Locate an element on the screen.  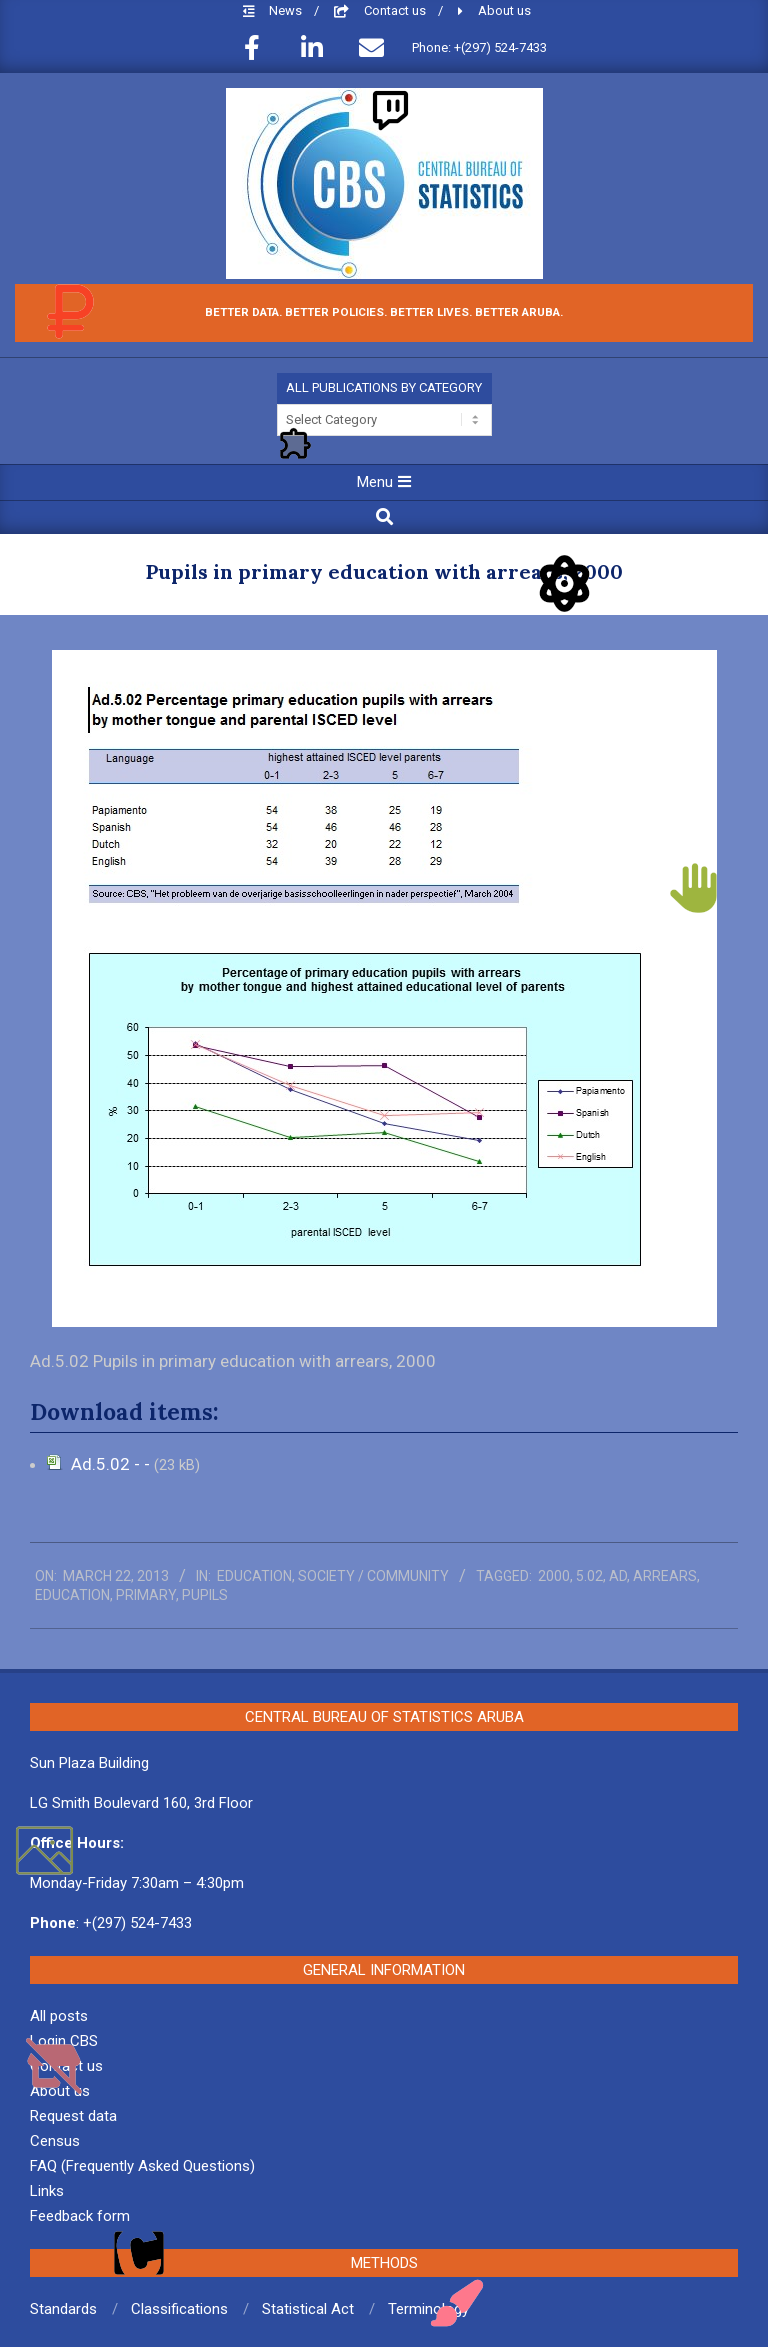
open the Twitch app is located at coordinates (390, 108).